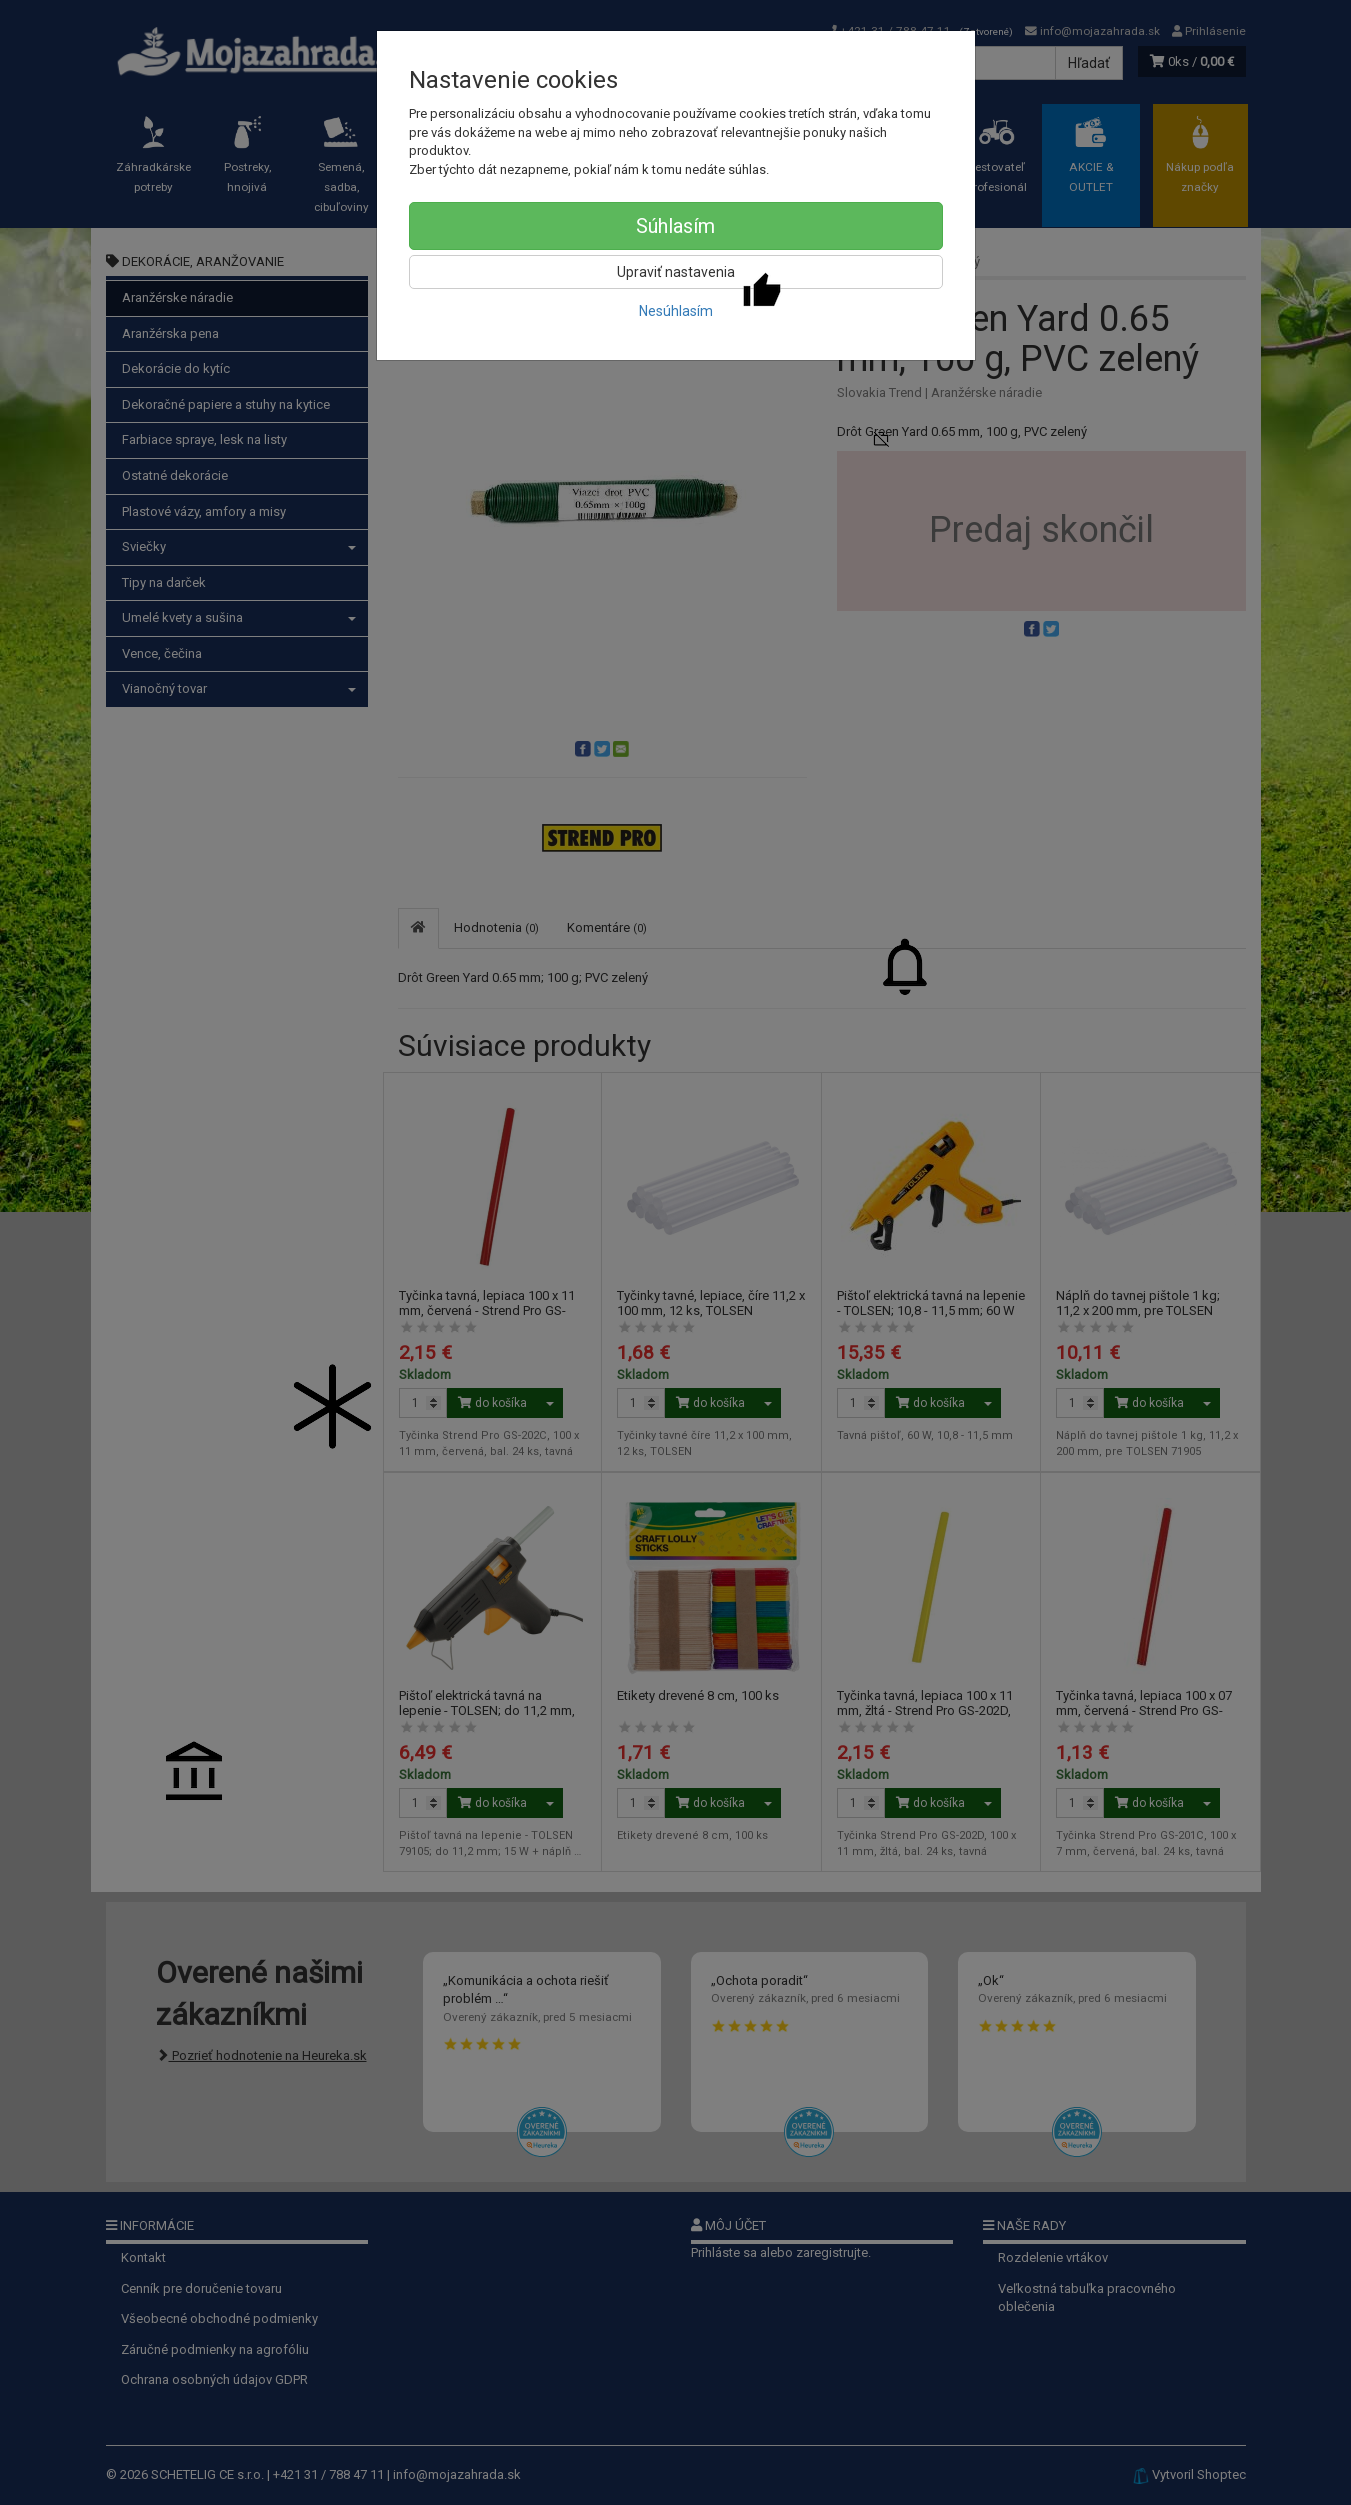  I want to click on work mode disabled or turned off, so click(881, 439).